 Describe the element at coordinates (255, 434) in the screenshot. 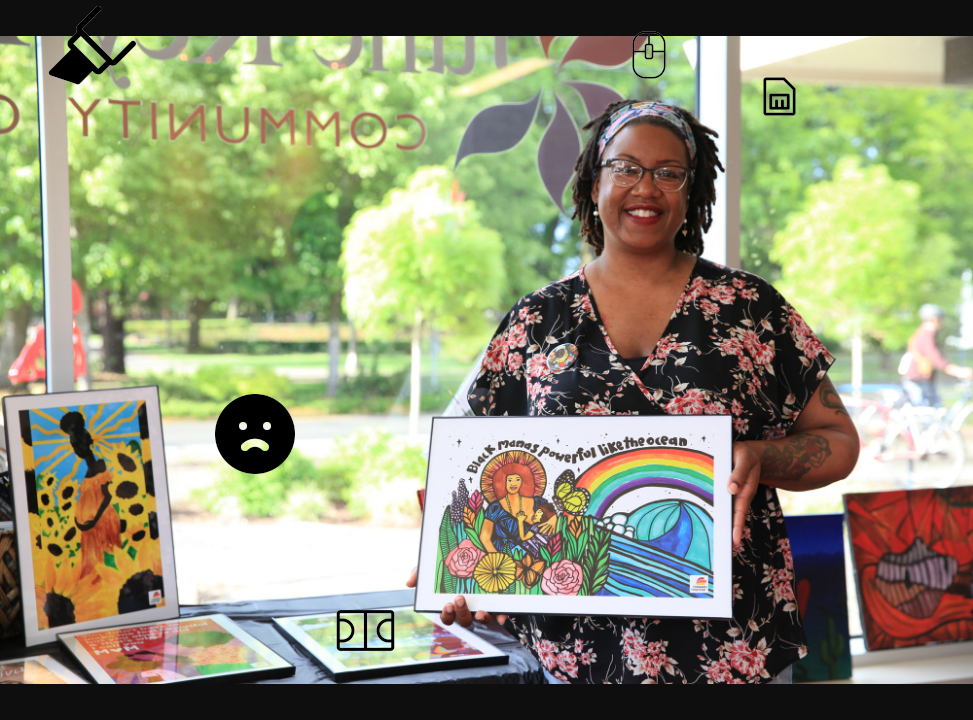

I see `indicate negative feedback or dissatisfaction` at that location.